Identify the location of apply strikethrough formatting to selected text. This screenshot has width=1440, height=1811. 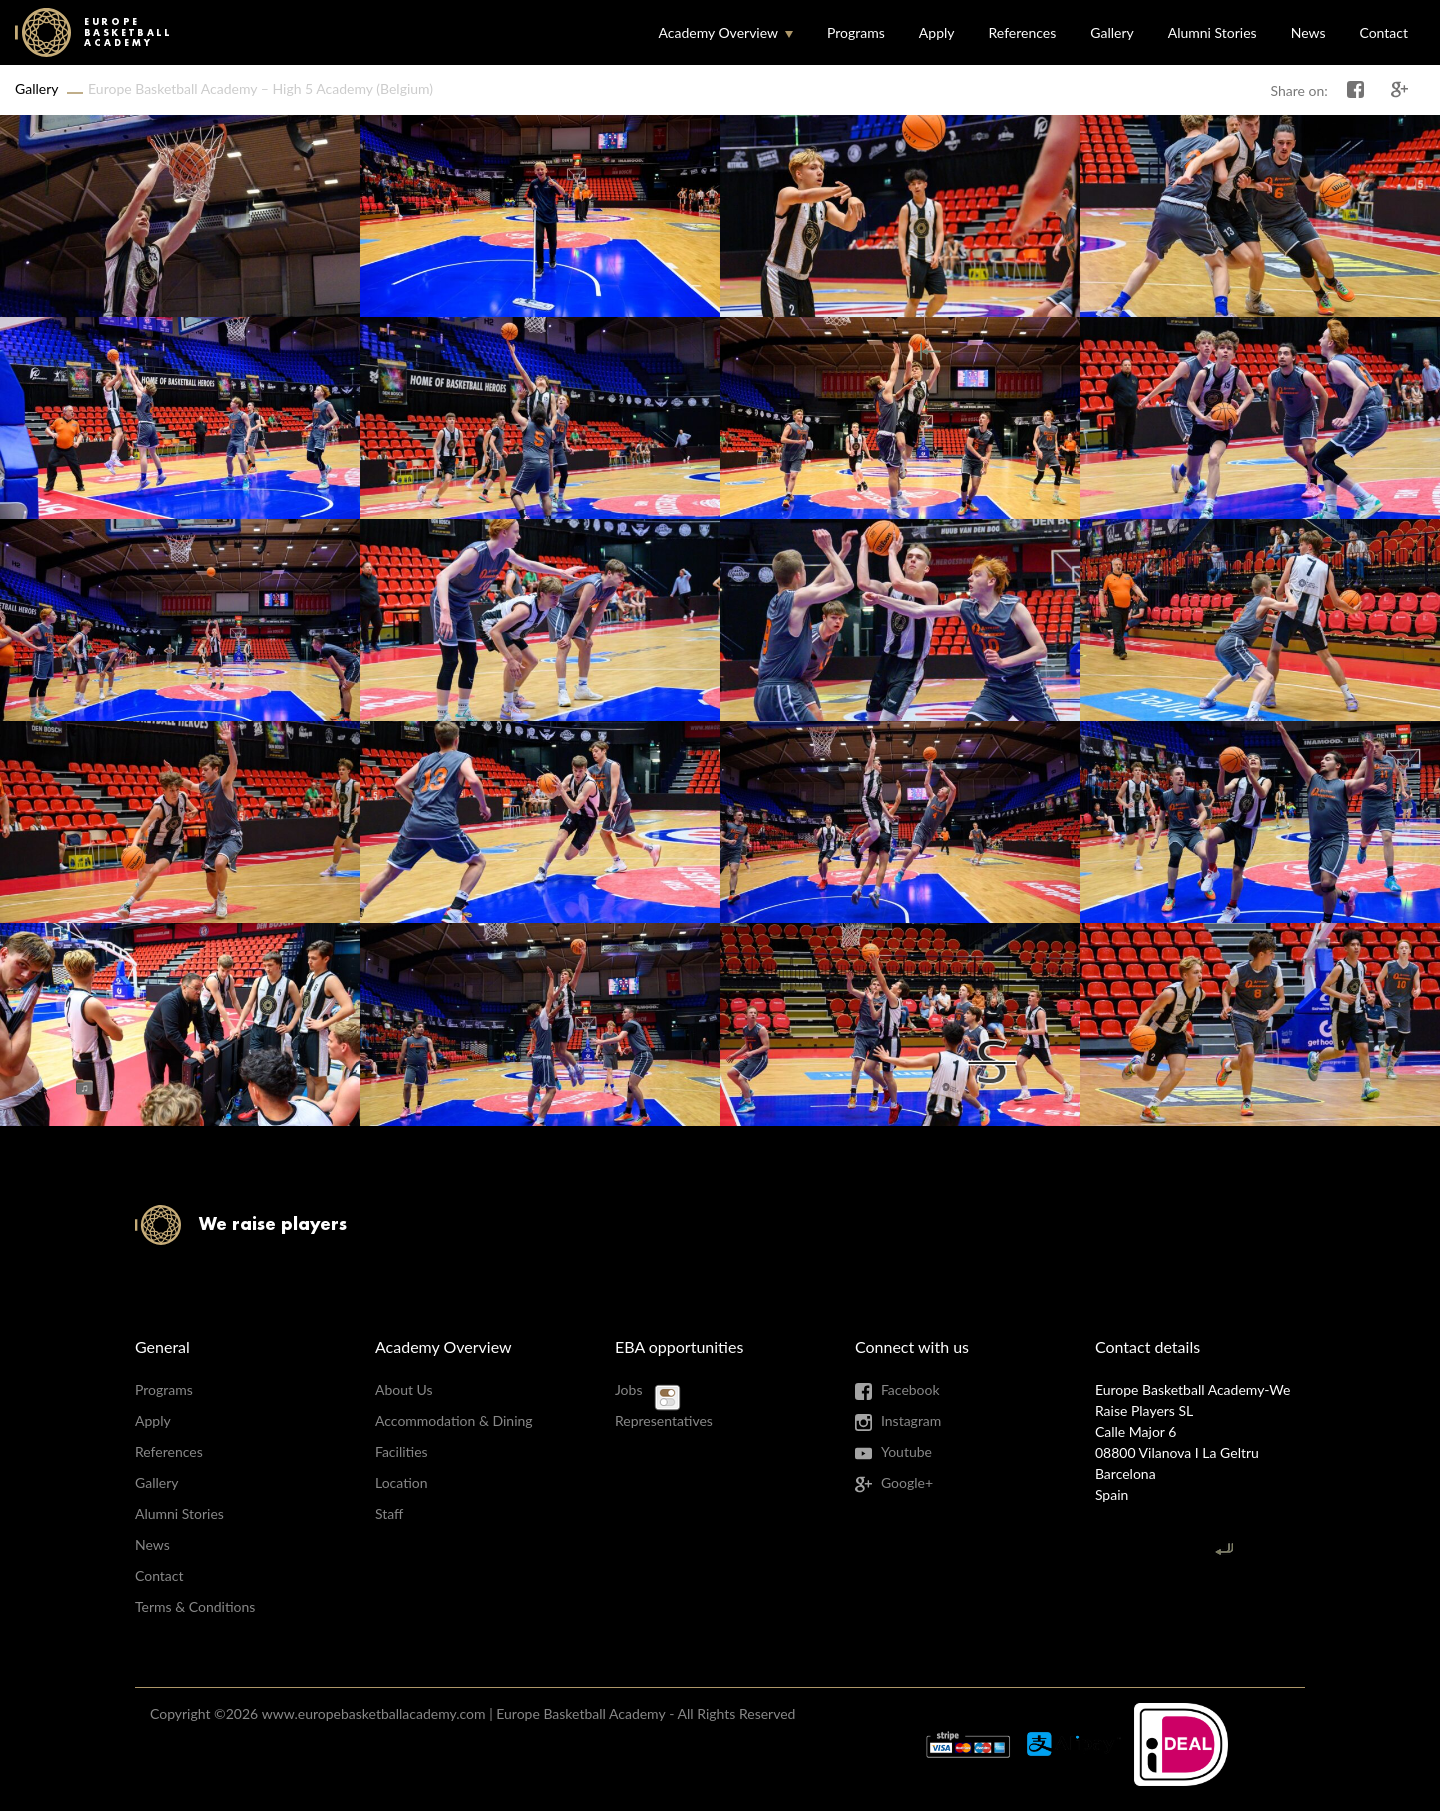
(992, 1063).